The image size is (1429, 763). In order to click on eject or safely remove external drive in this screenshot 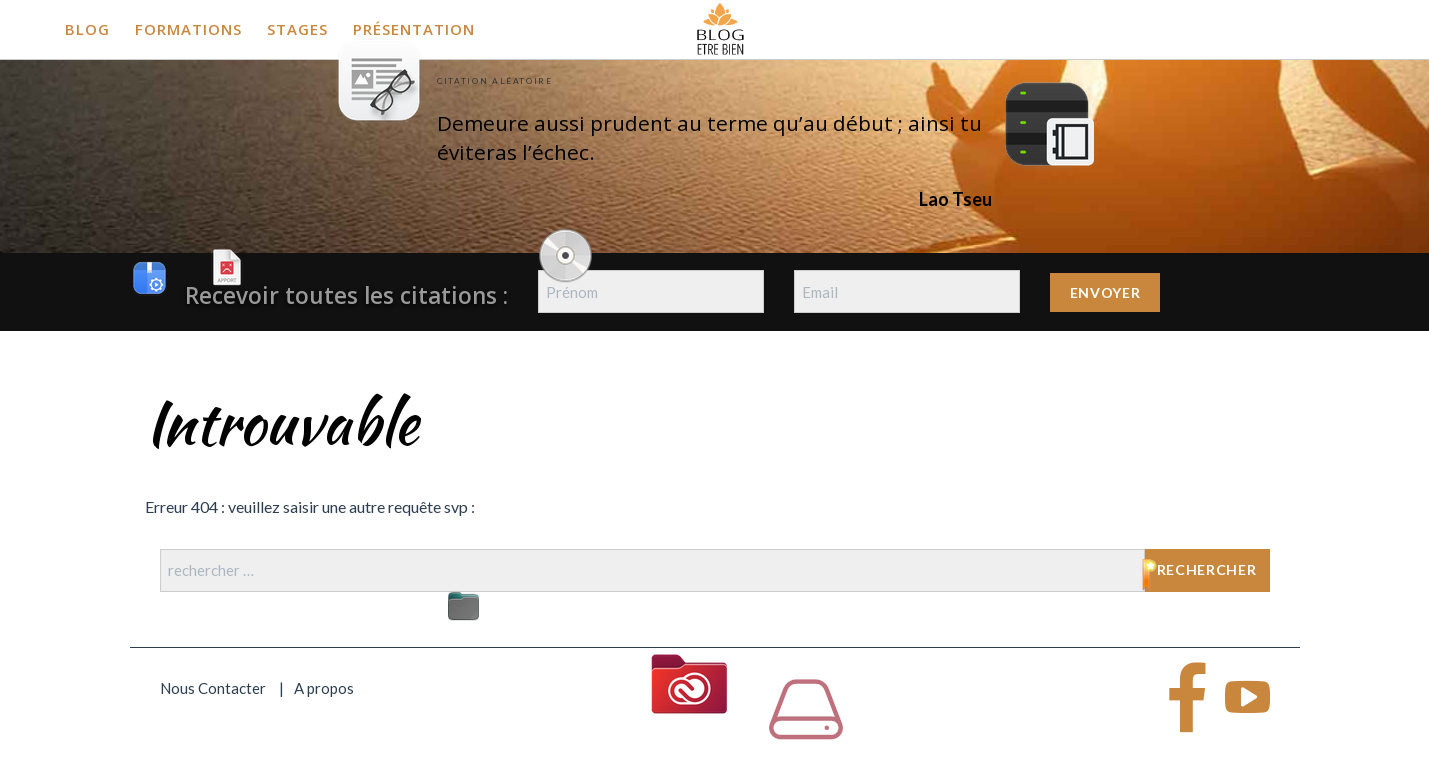, I will do `click(806, 707)`.